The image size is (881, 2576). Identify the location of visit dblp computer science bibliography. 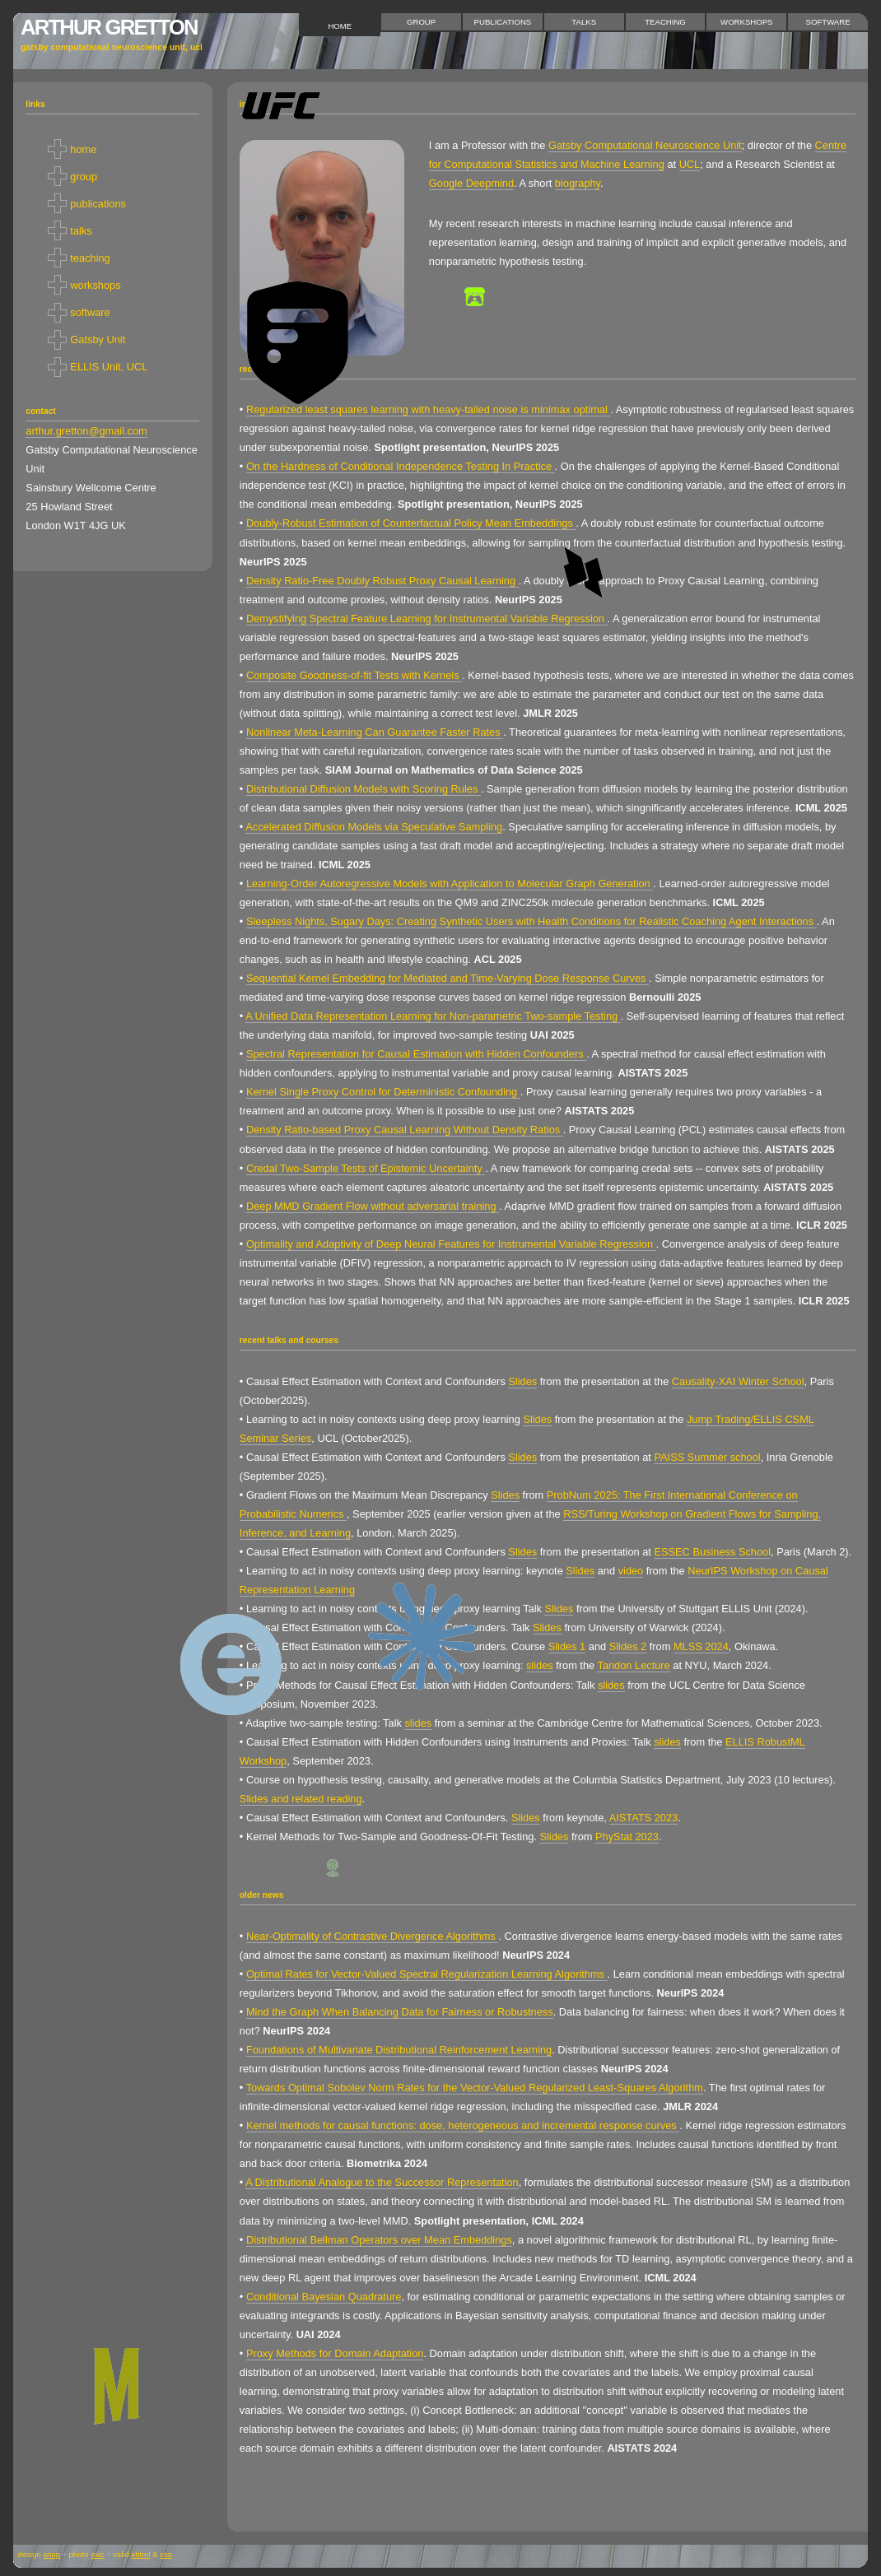
(583, 572).